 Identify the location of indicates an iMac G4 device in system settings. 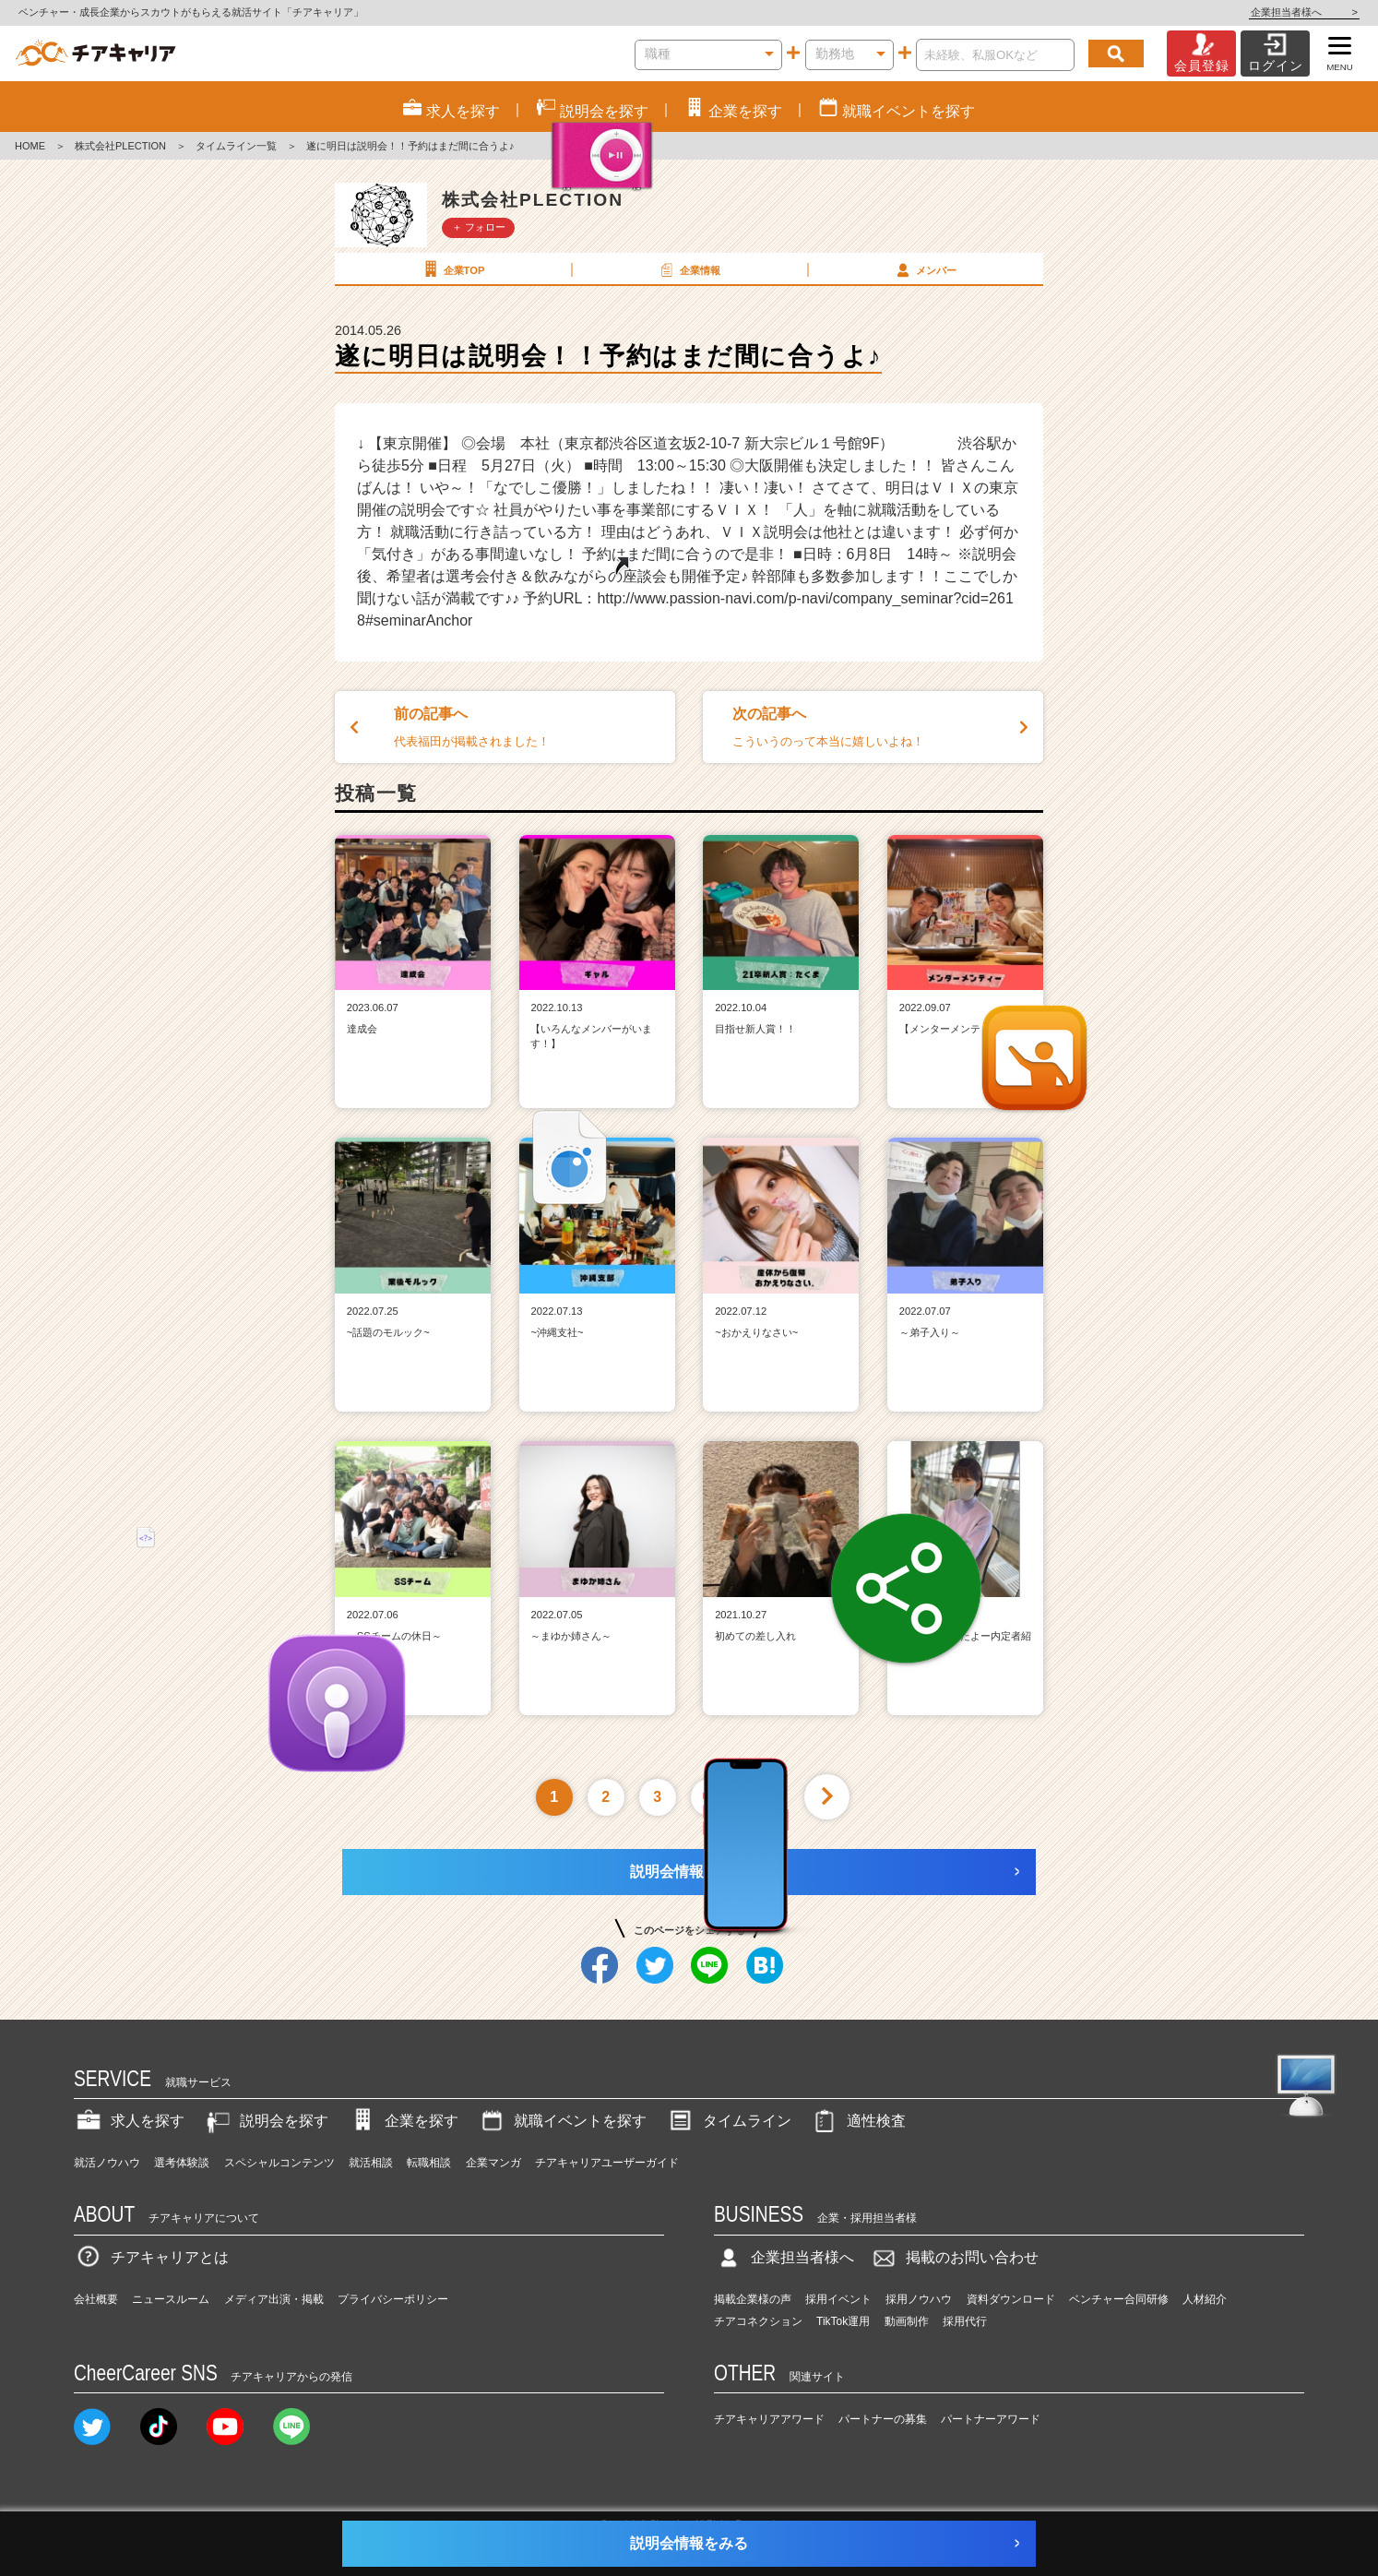
(1306, 2082).